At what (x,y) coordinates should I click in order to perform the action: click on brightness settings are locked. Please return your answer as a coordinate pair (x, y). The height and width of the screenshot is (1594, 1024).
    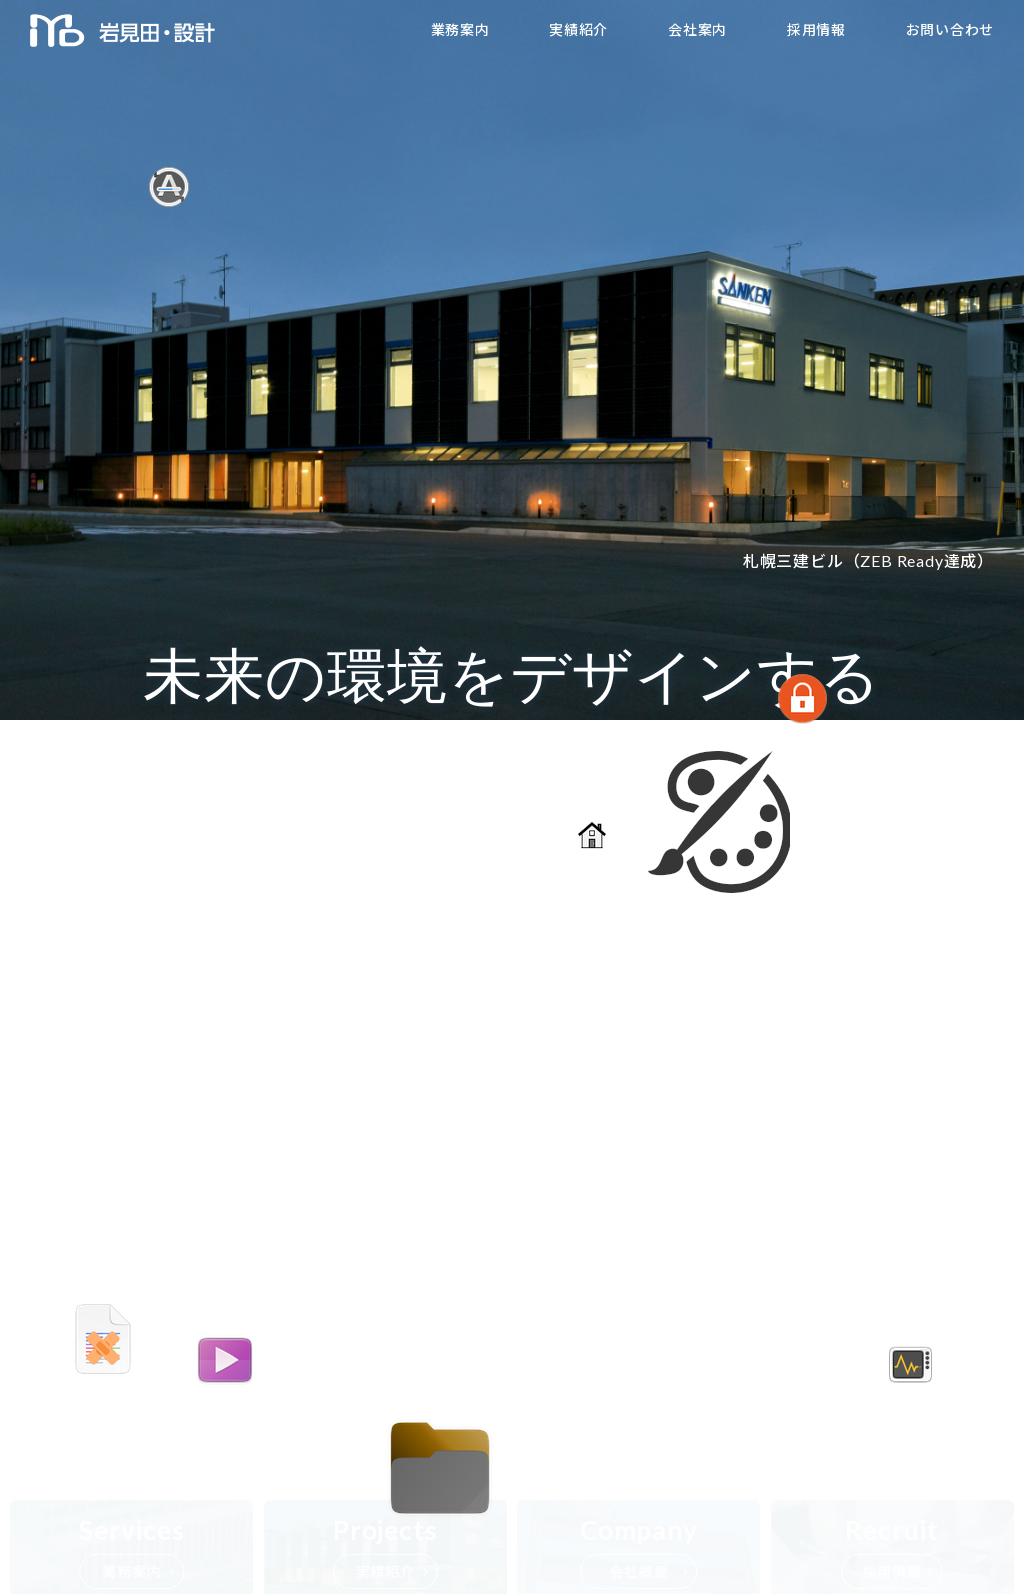
    Looking at the image, I should click on (802, 698).